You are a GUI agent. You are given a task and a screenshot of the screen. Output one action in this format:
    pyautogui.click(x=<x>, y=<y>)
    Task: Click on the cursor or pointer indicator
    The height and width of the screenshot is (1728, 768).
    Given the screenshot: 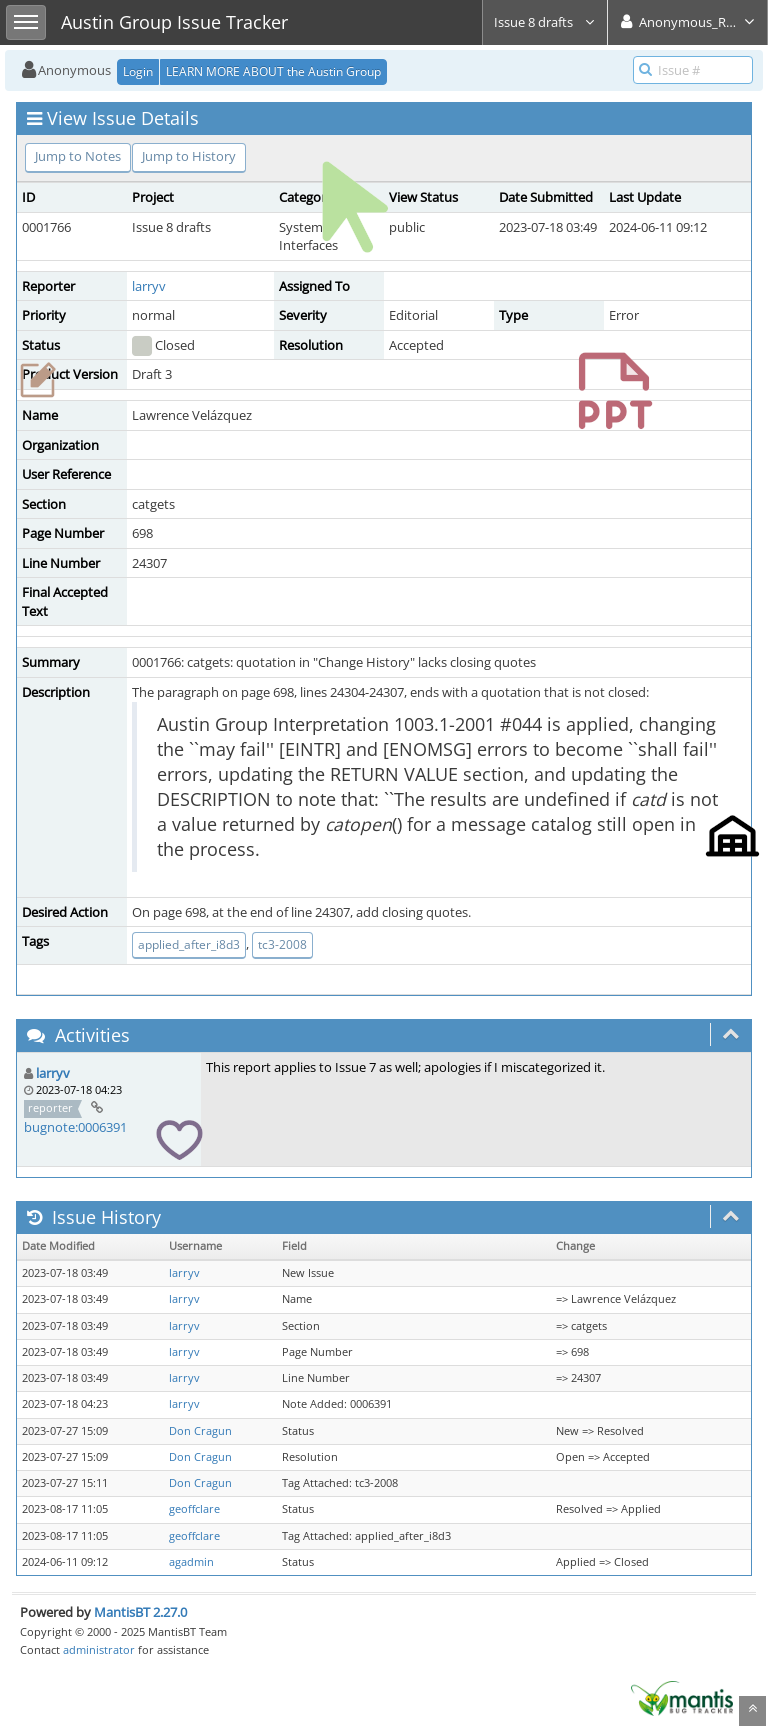 What is the action you would take?
    pyautogui.click(x=351, y=207)
    